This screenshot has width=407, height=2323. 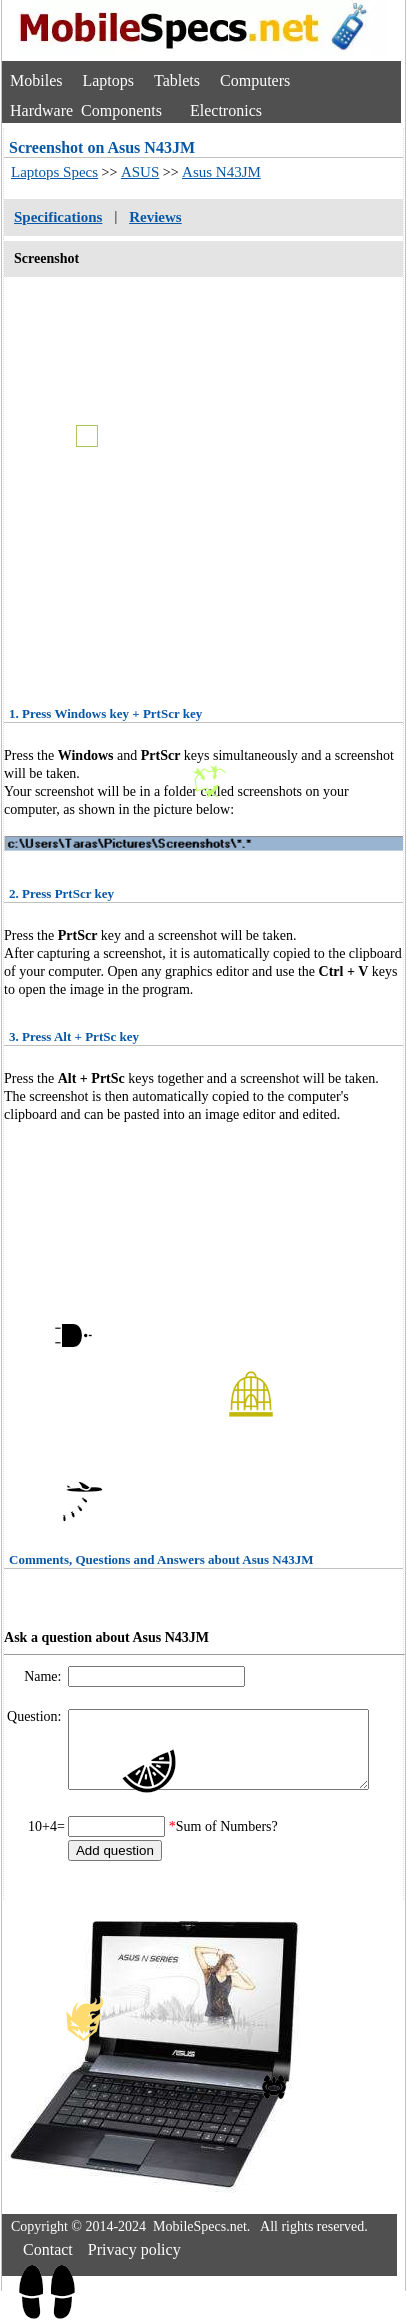 I want to click on stop media playback, so click(x=87, y=436).